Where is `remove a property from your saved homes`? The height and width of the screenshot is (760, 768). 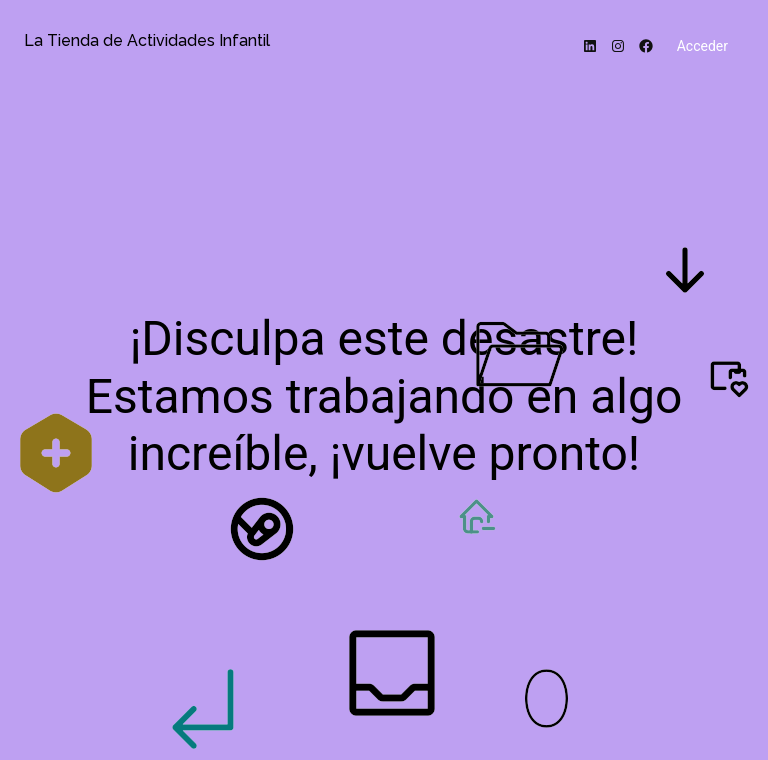
remove a property from your saved homes is located at coordinates (476, 516).